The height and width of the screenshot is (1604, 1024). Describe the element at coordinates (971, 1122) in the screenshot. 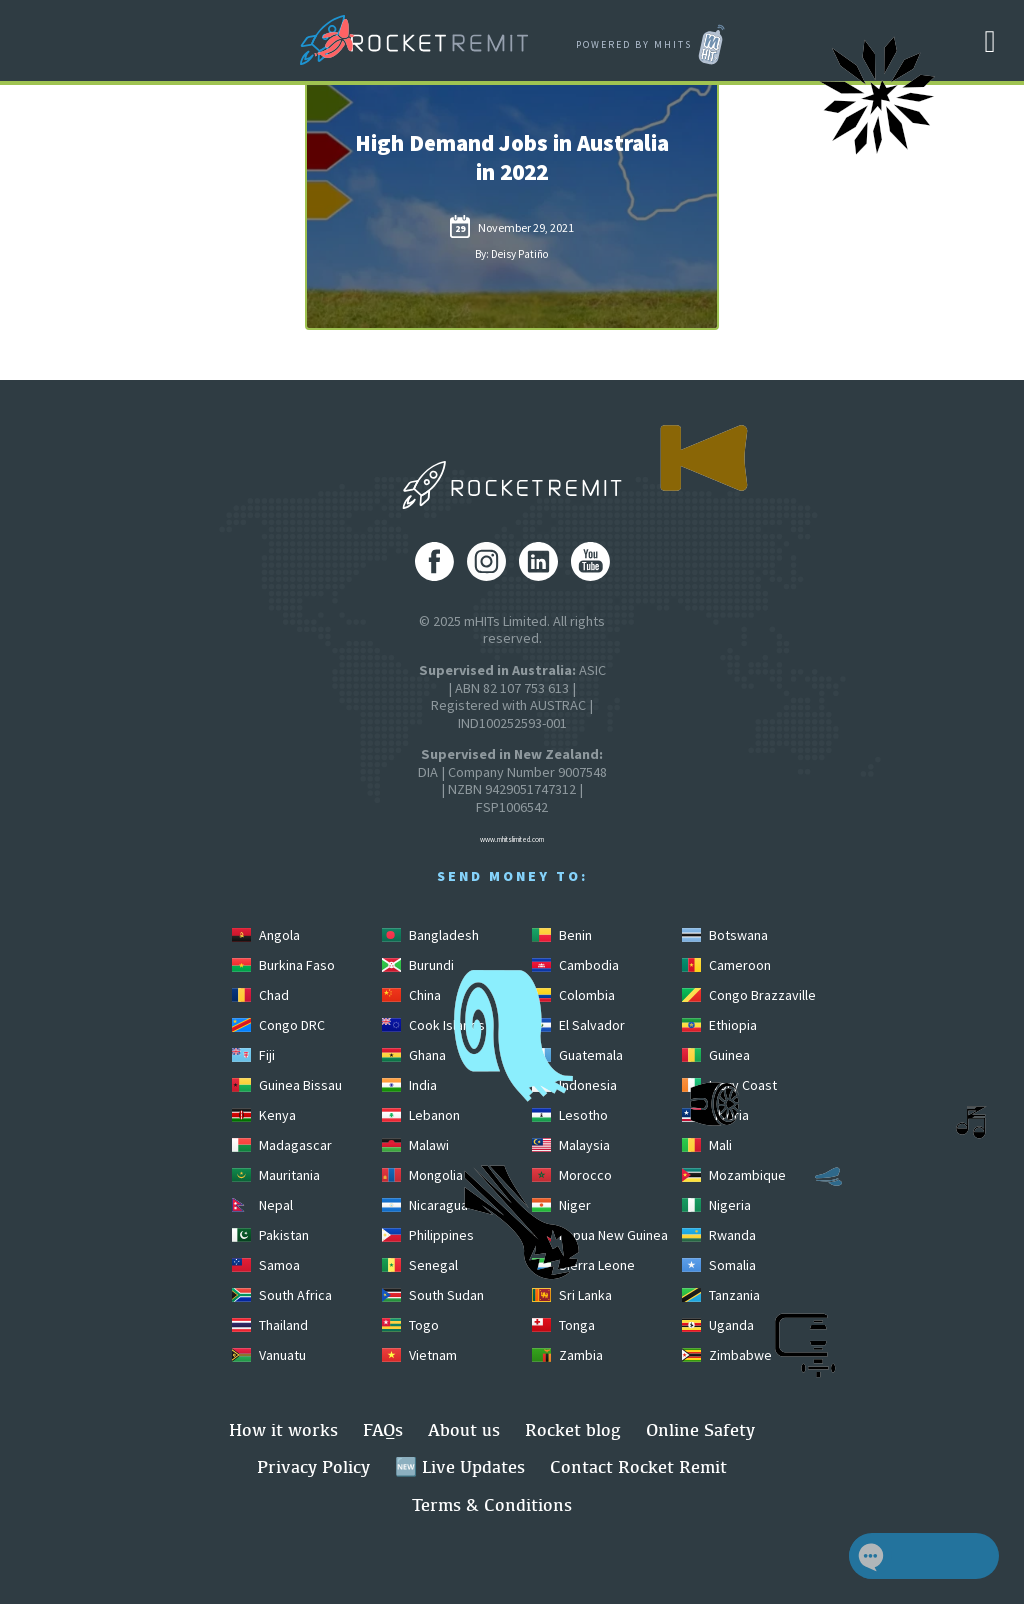

I see `play a glitchy or distorted audio track` at that location.